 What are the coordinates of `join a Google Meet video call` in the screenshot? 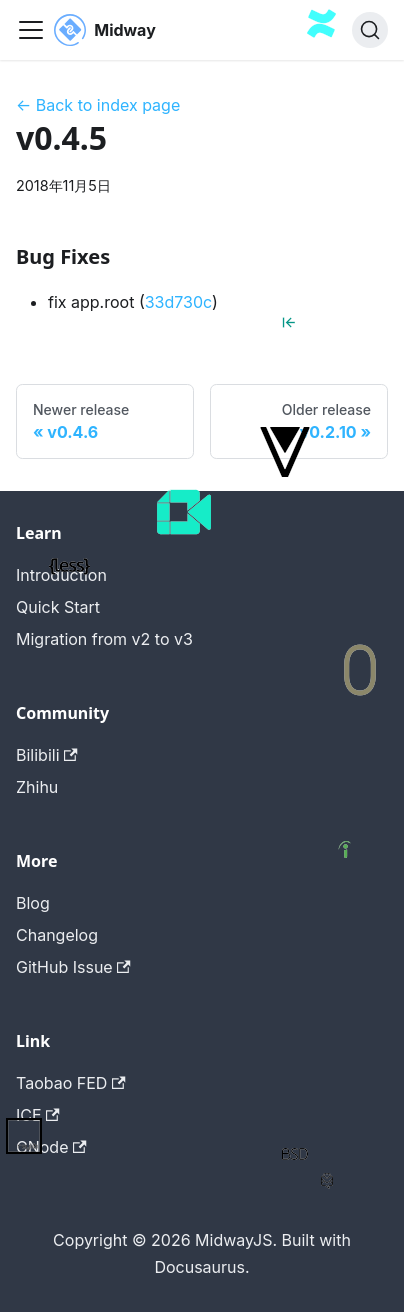 It's located at (184, 512).